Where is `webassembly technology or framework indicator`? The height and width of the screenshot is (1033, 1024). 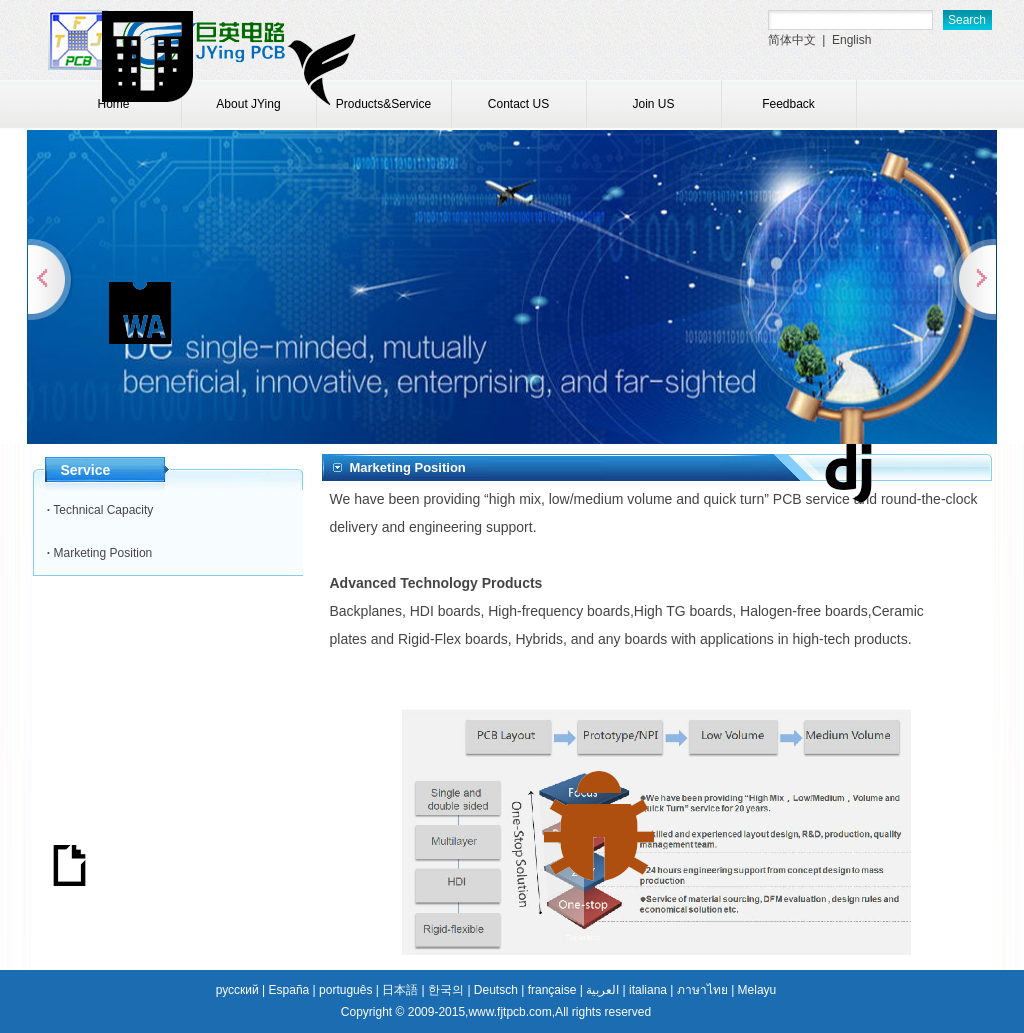
webassembly technology or framework indicator is located at coordinates (140, 313).